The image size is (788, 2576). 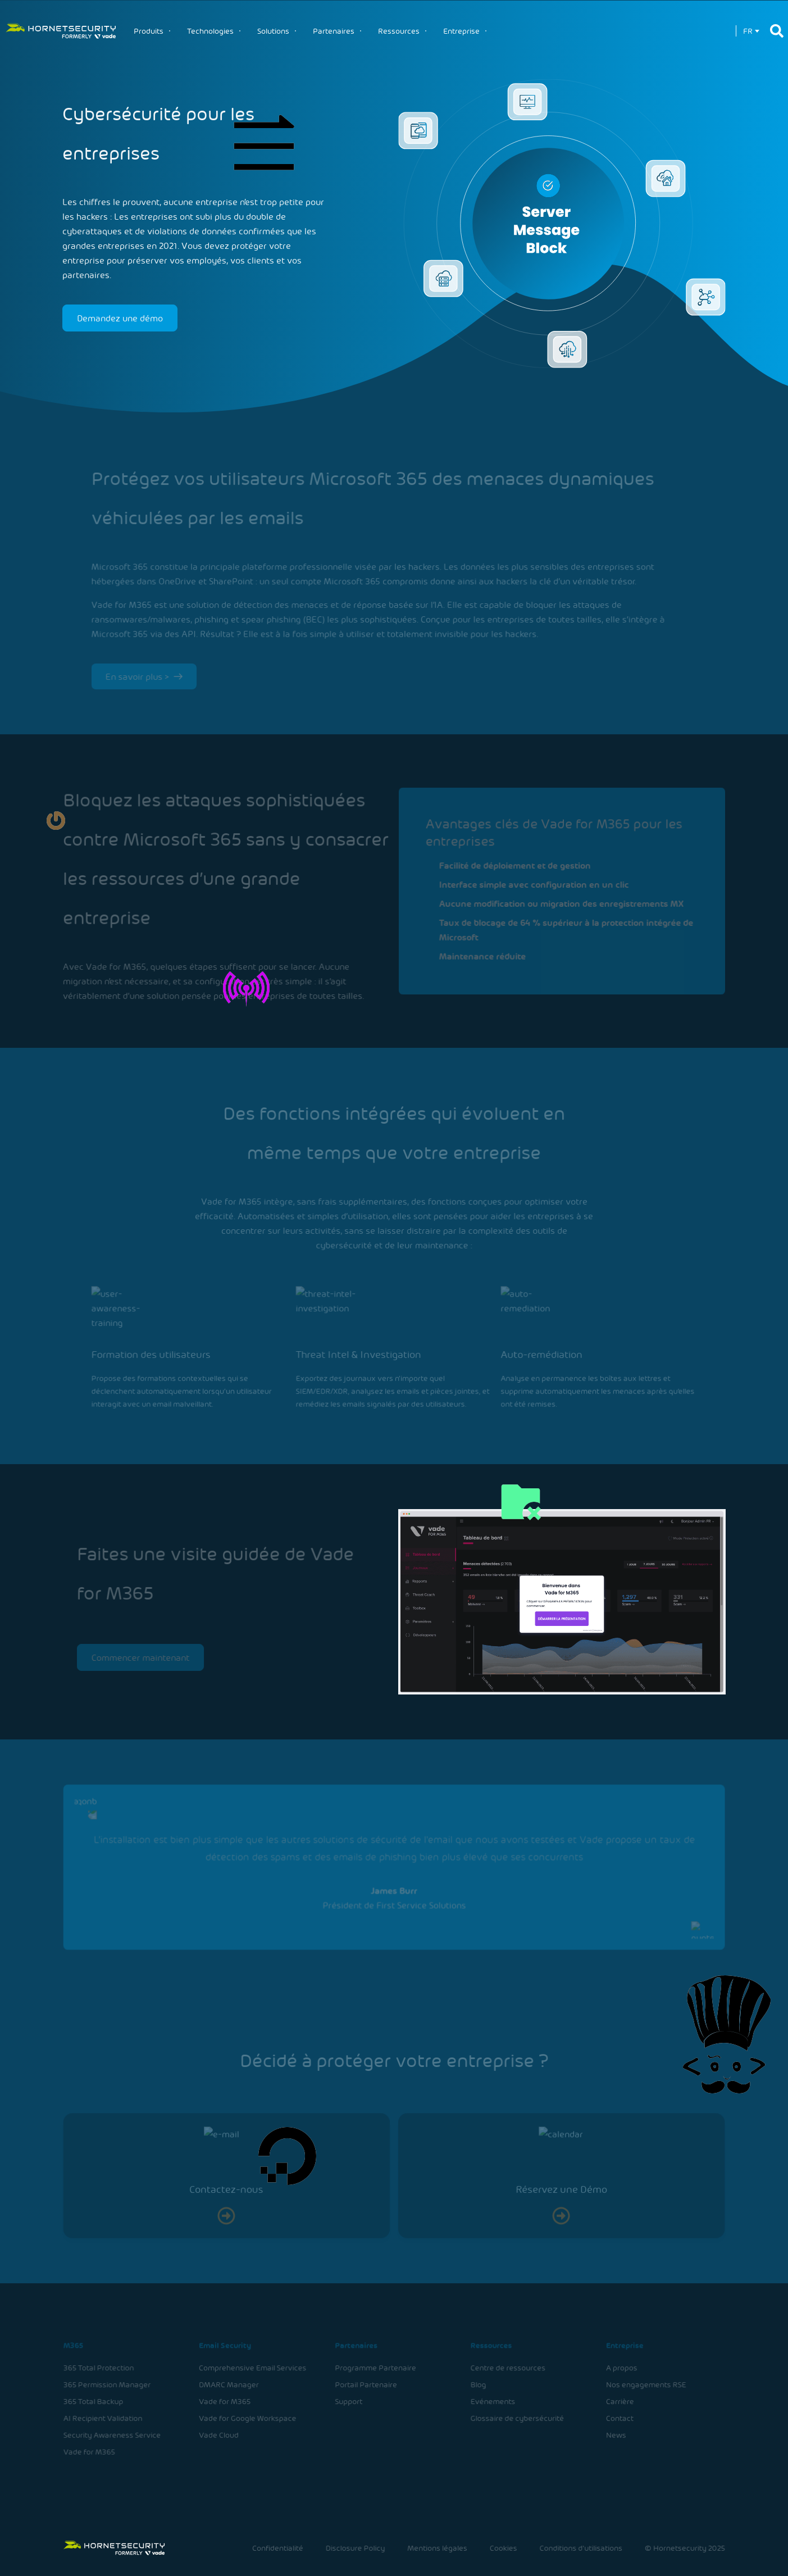 What do you see at coordinates (56, 820) in the screenshot?
I see `link to gravatar profile settings` at bounding box center [56, 820].